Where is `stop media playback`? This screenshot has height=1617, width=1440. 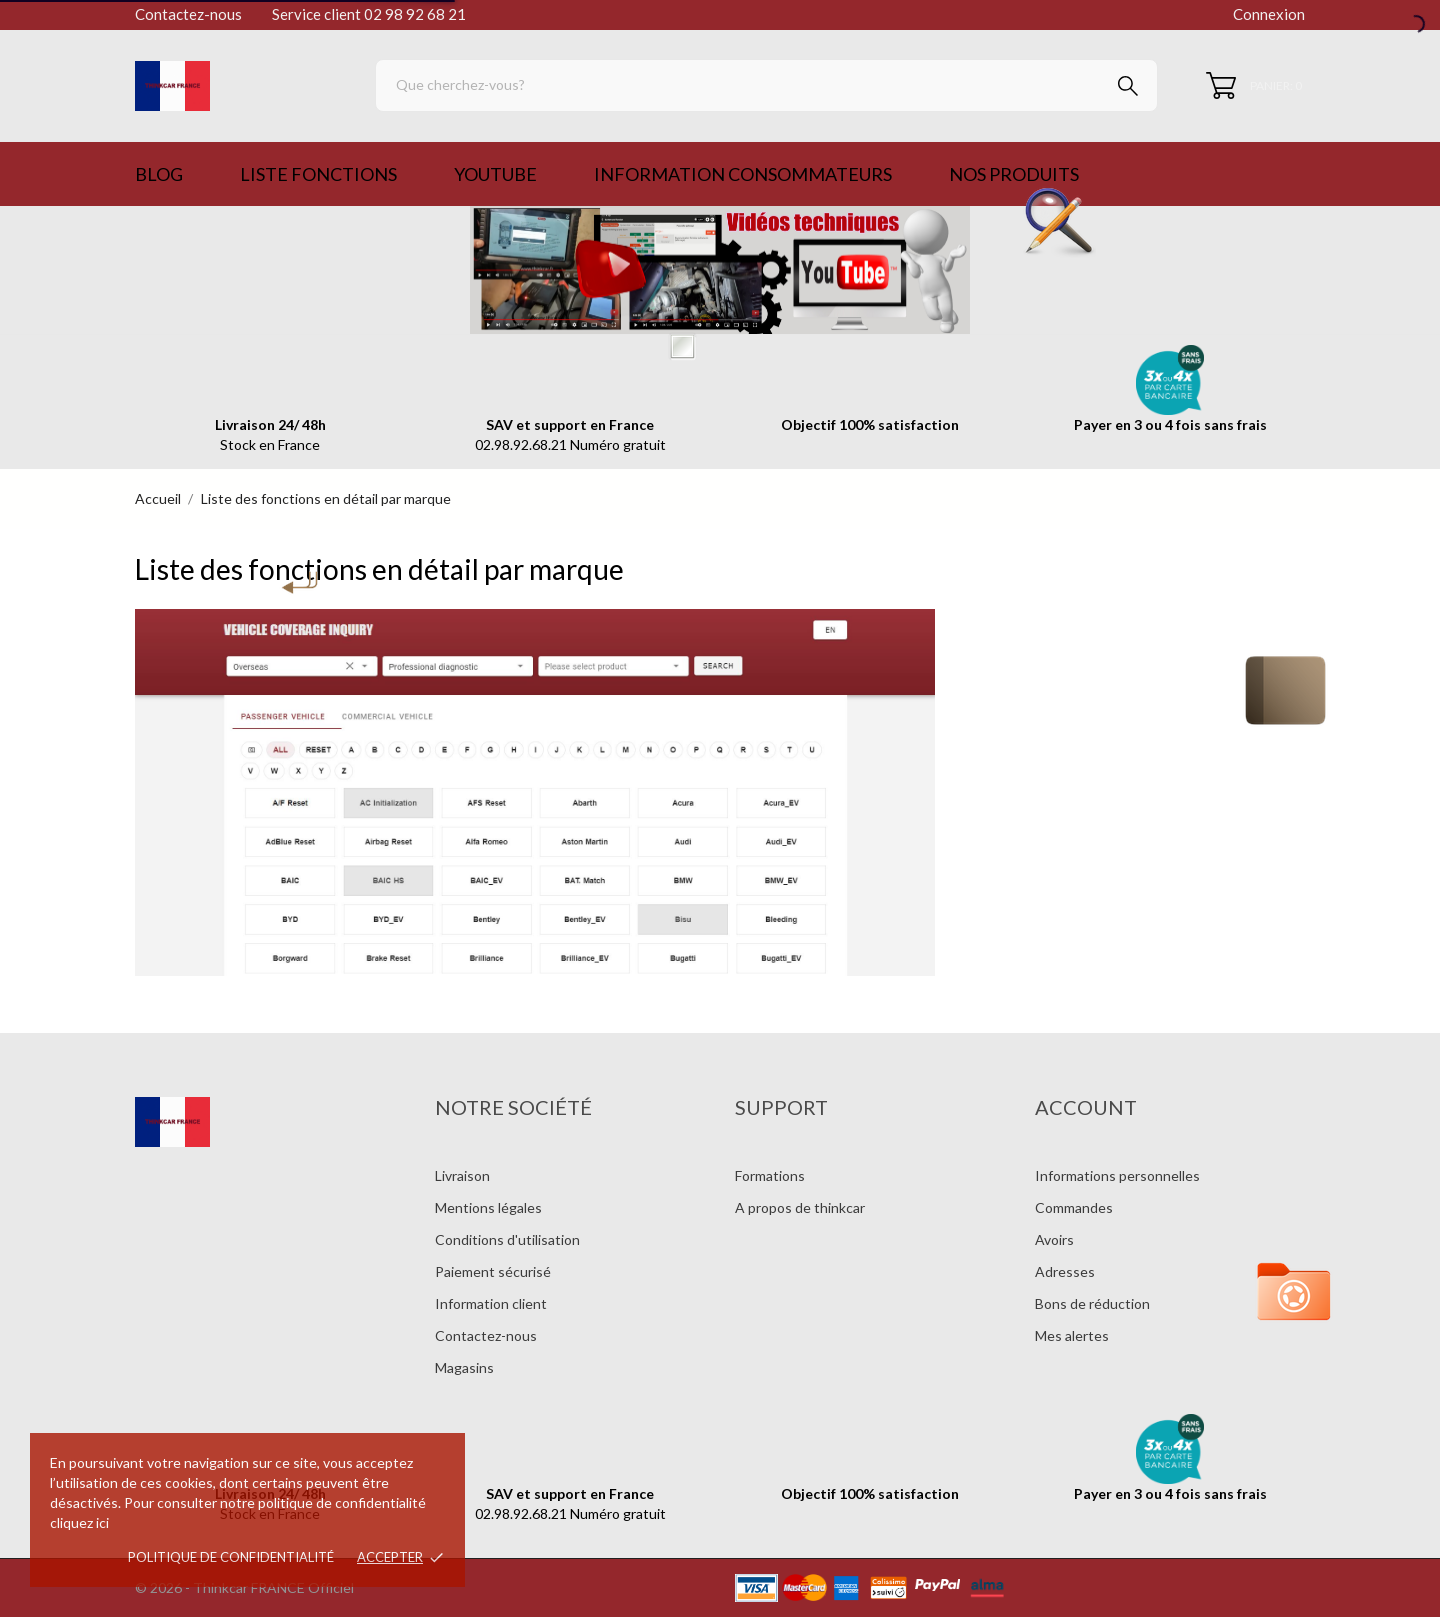 stop media playback is located at coordinates (682, 346).